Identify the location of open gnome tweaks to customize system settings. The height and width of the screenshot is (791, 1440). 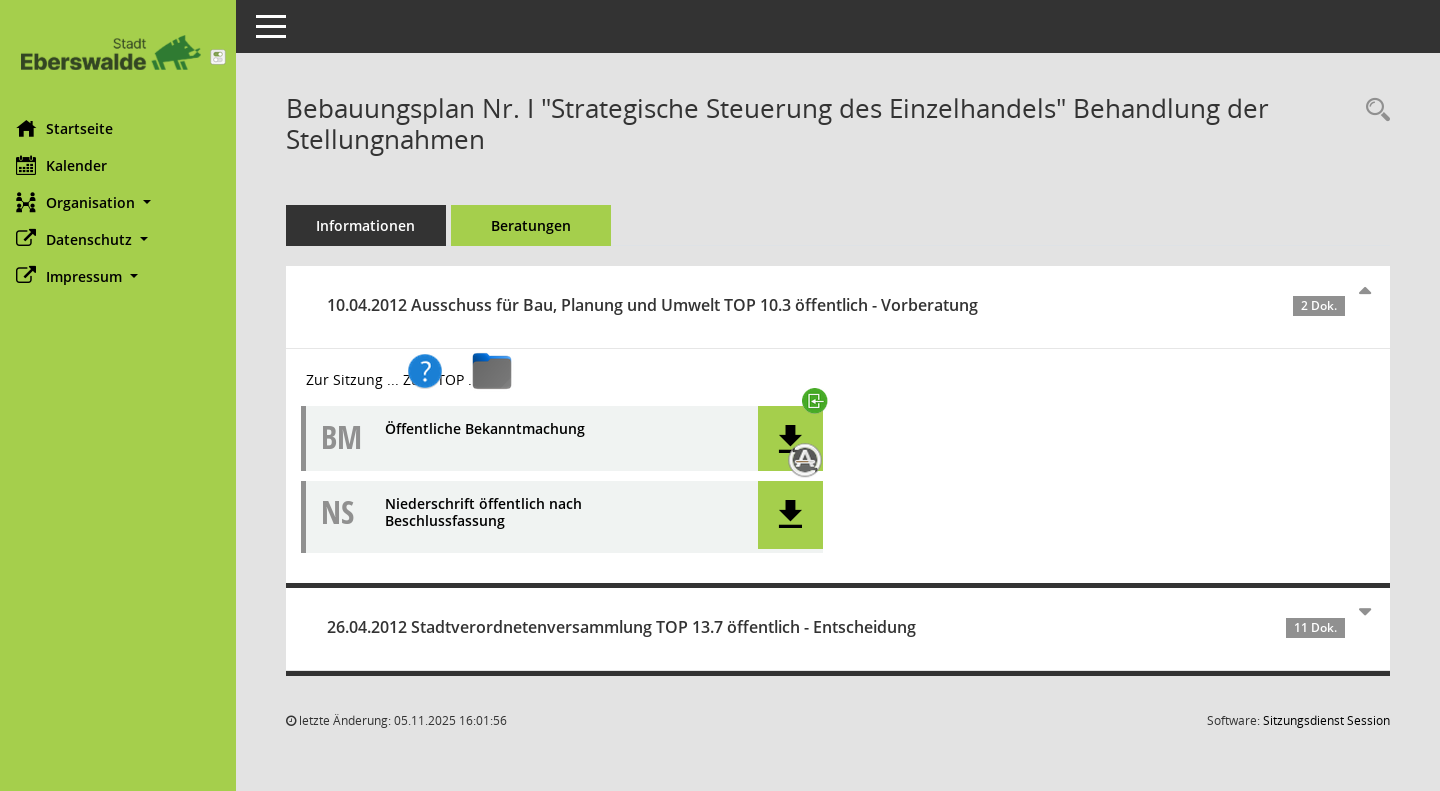
(218, 57).